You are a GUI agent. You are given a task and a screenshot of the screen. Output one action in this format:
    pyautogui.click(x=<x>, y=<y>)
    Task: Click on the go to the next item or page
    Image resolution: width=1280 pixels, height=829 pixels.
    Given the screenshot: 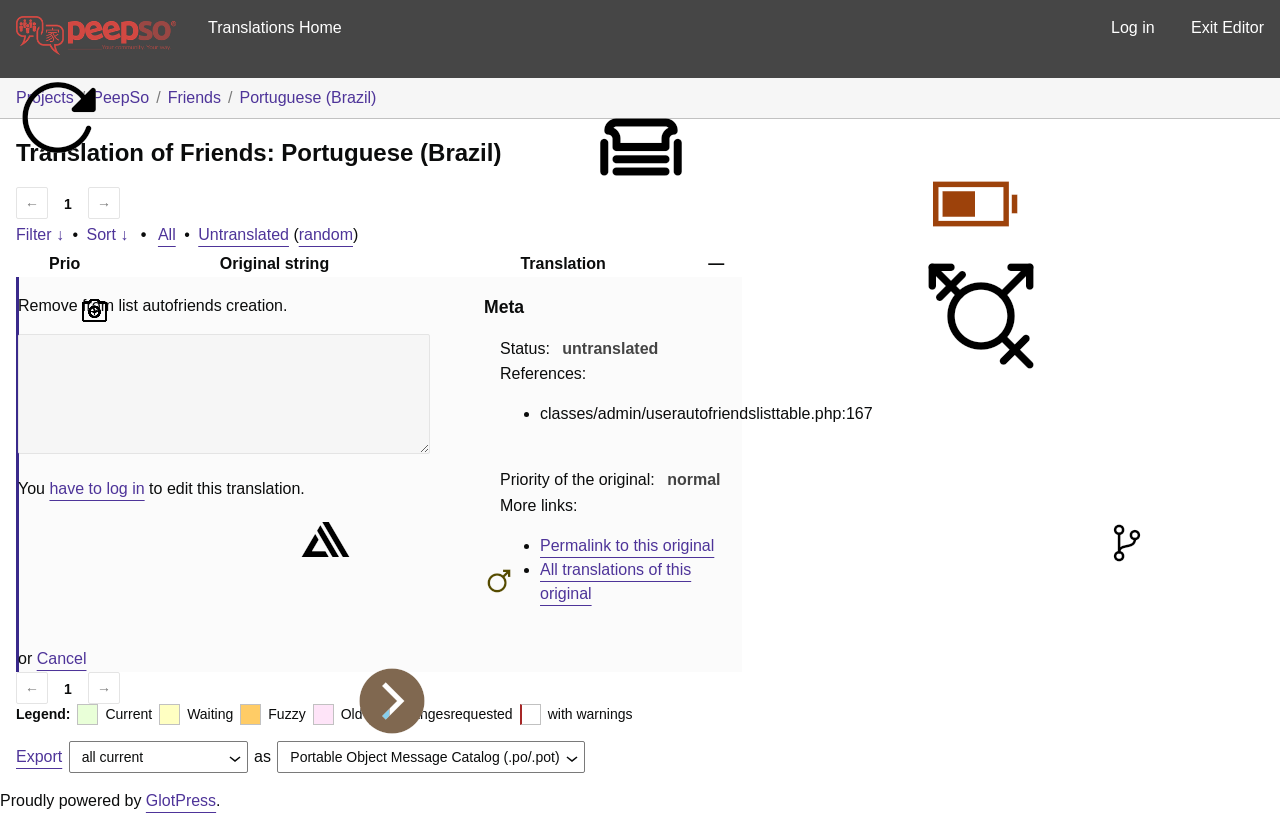 What is the action you would take?
    pyautogui.click(x=392, y=701)
    